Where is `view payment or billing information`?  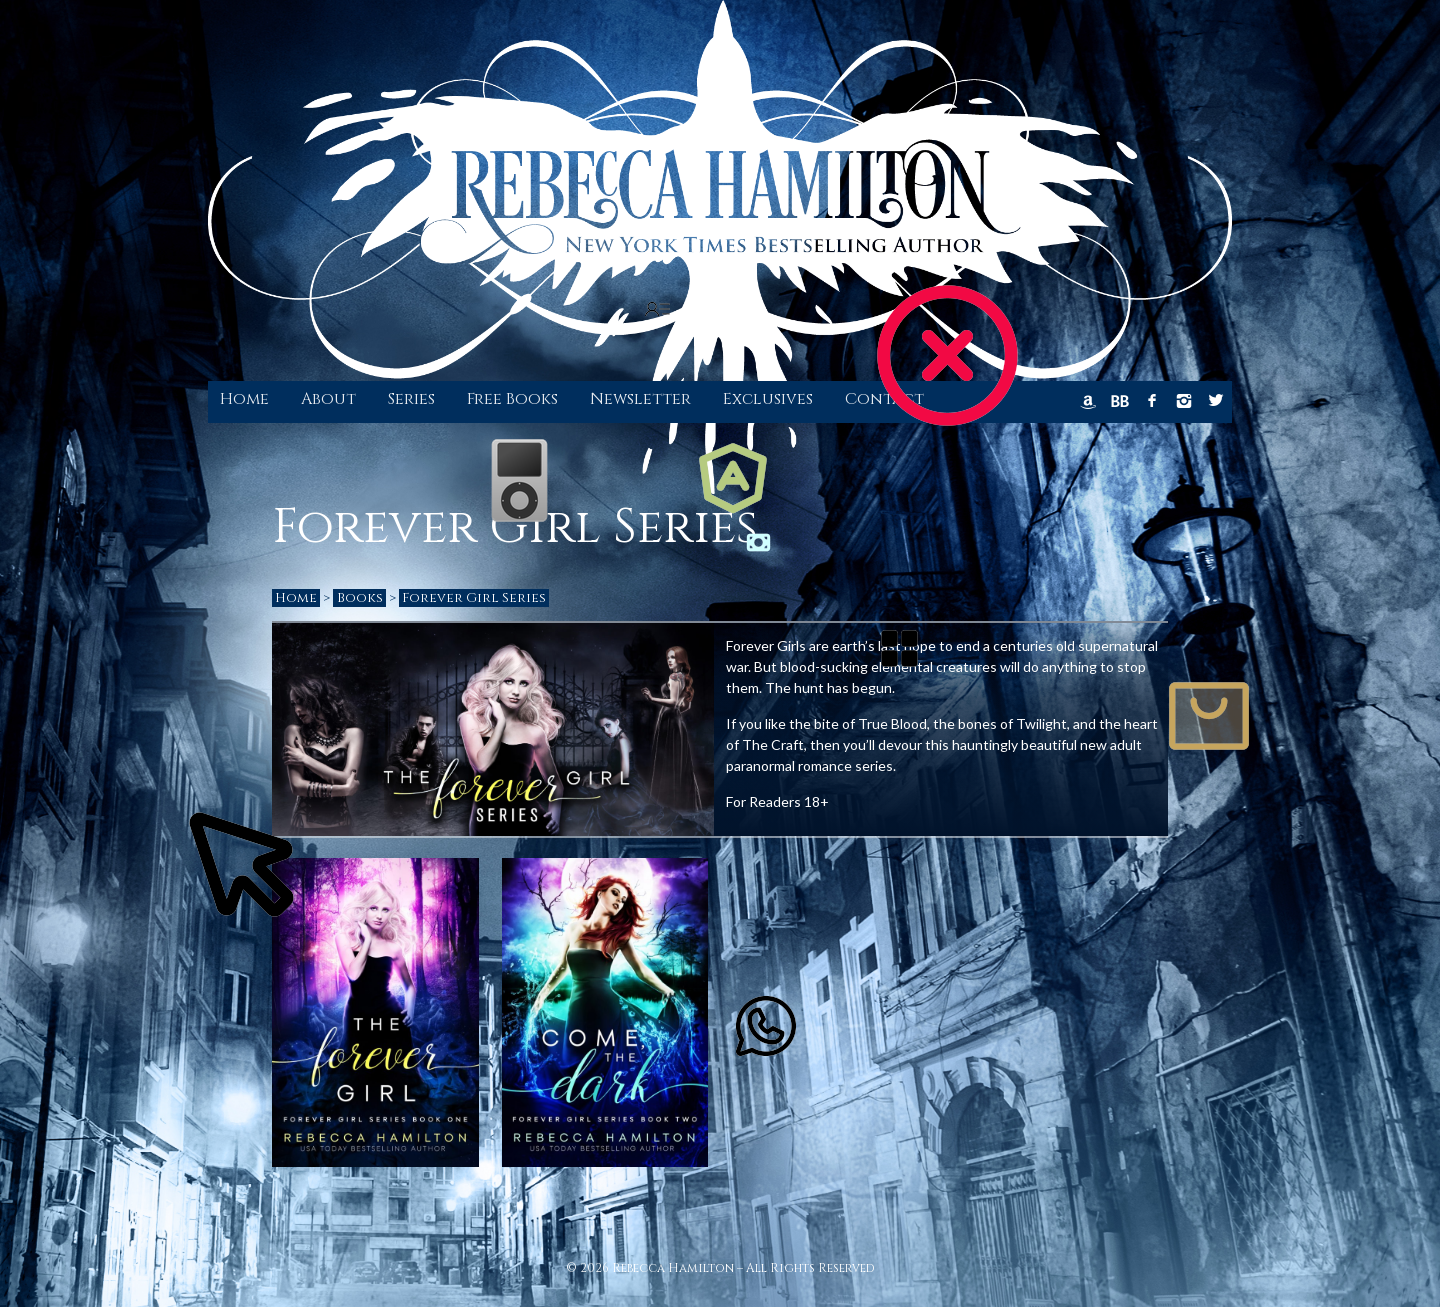 view payment or billing information is located at coordinates (758, 542).